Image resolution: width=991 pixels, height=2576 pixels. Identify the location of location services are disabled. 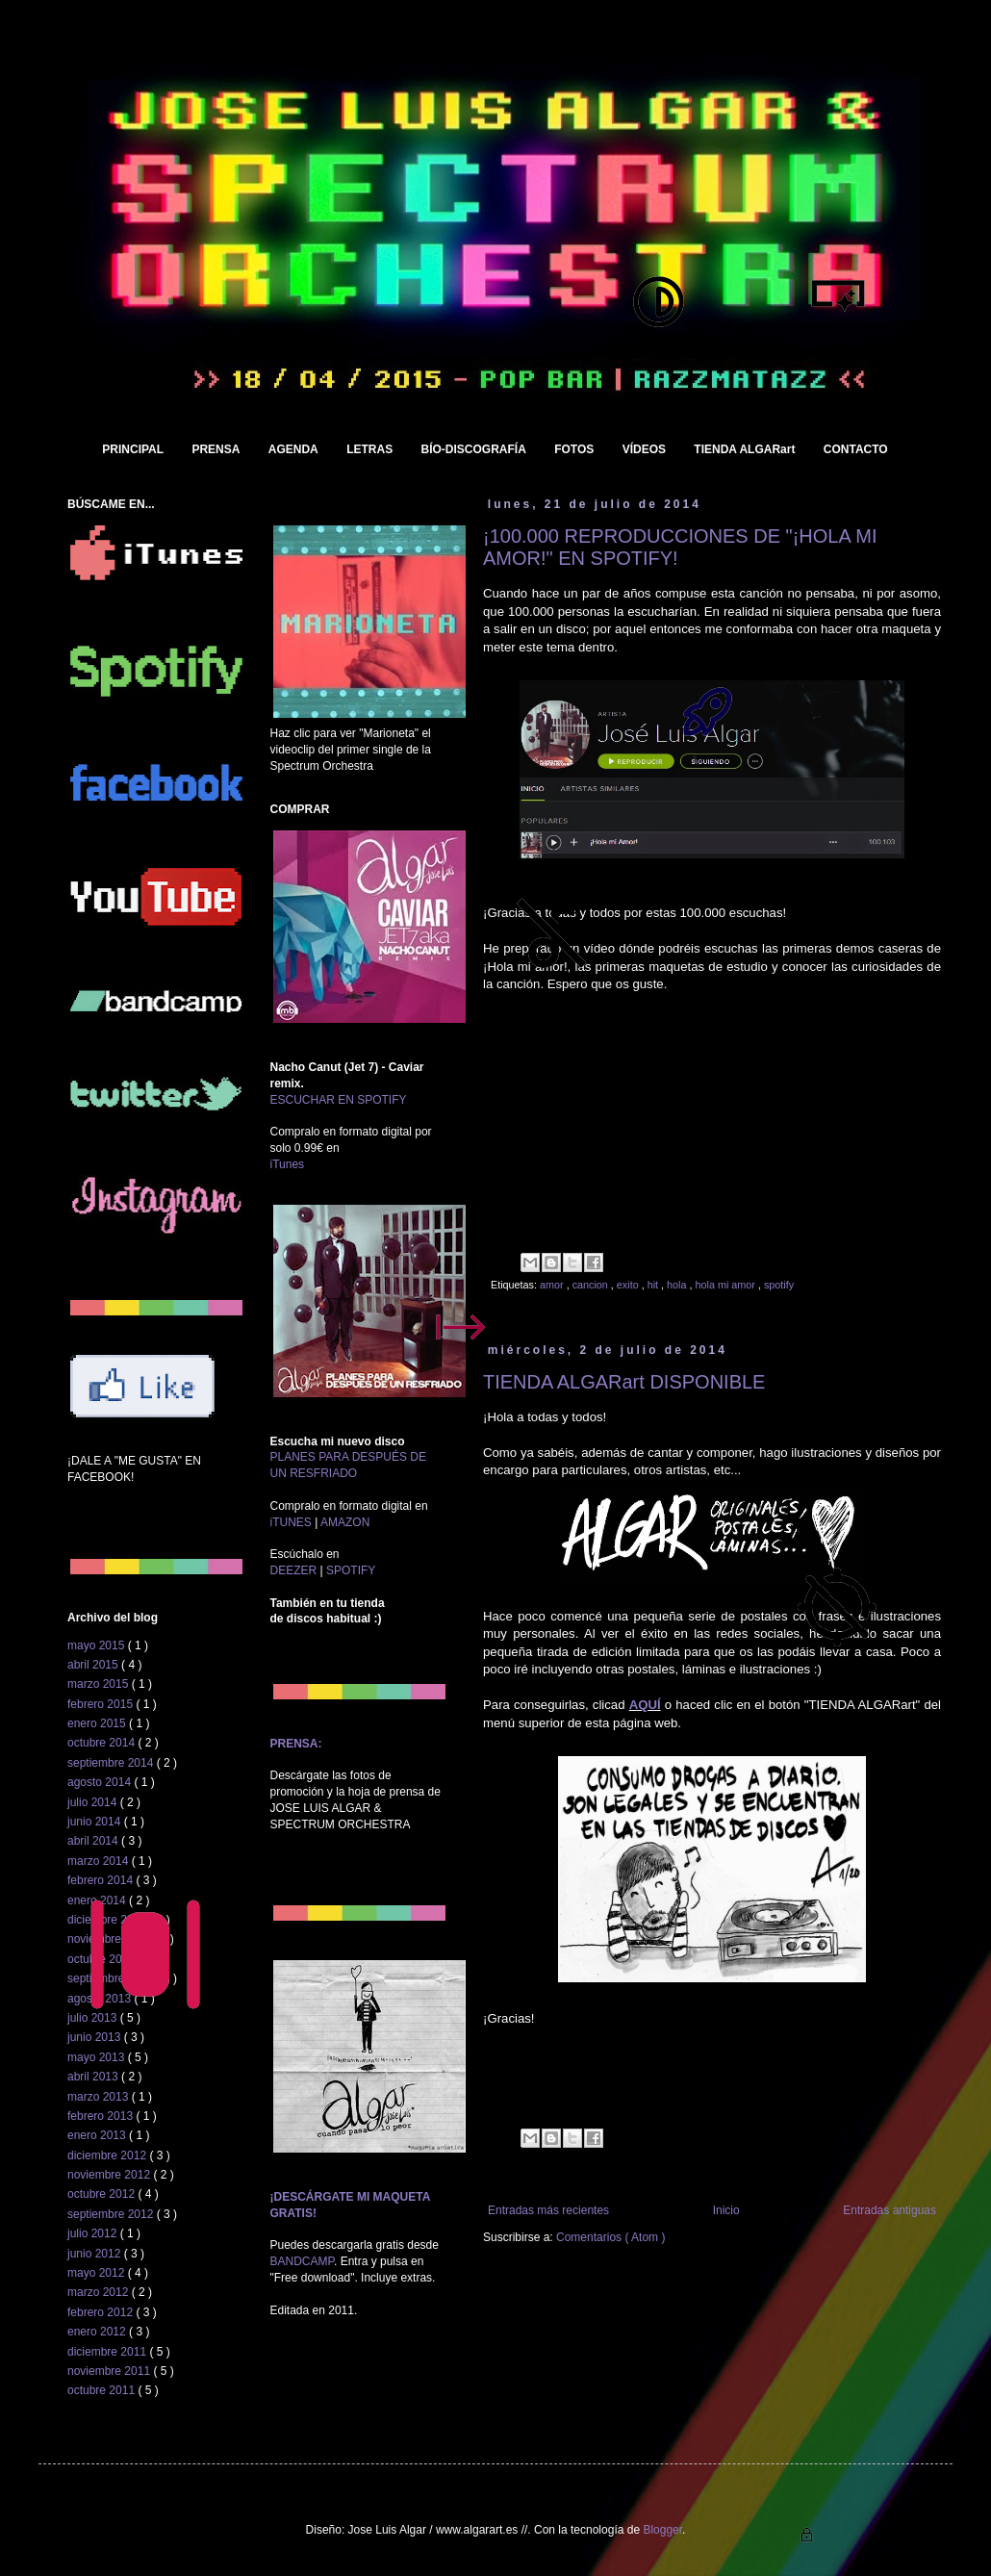
(837, 1607).